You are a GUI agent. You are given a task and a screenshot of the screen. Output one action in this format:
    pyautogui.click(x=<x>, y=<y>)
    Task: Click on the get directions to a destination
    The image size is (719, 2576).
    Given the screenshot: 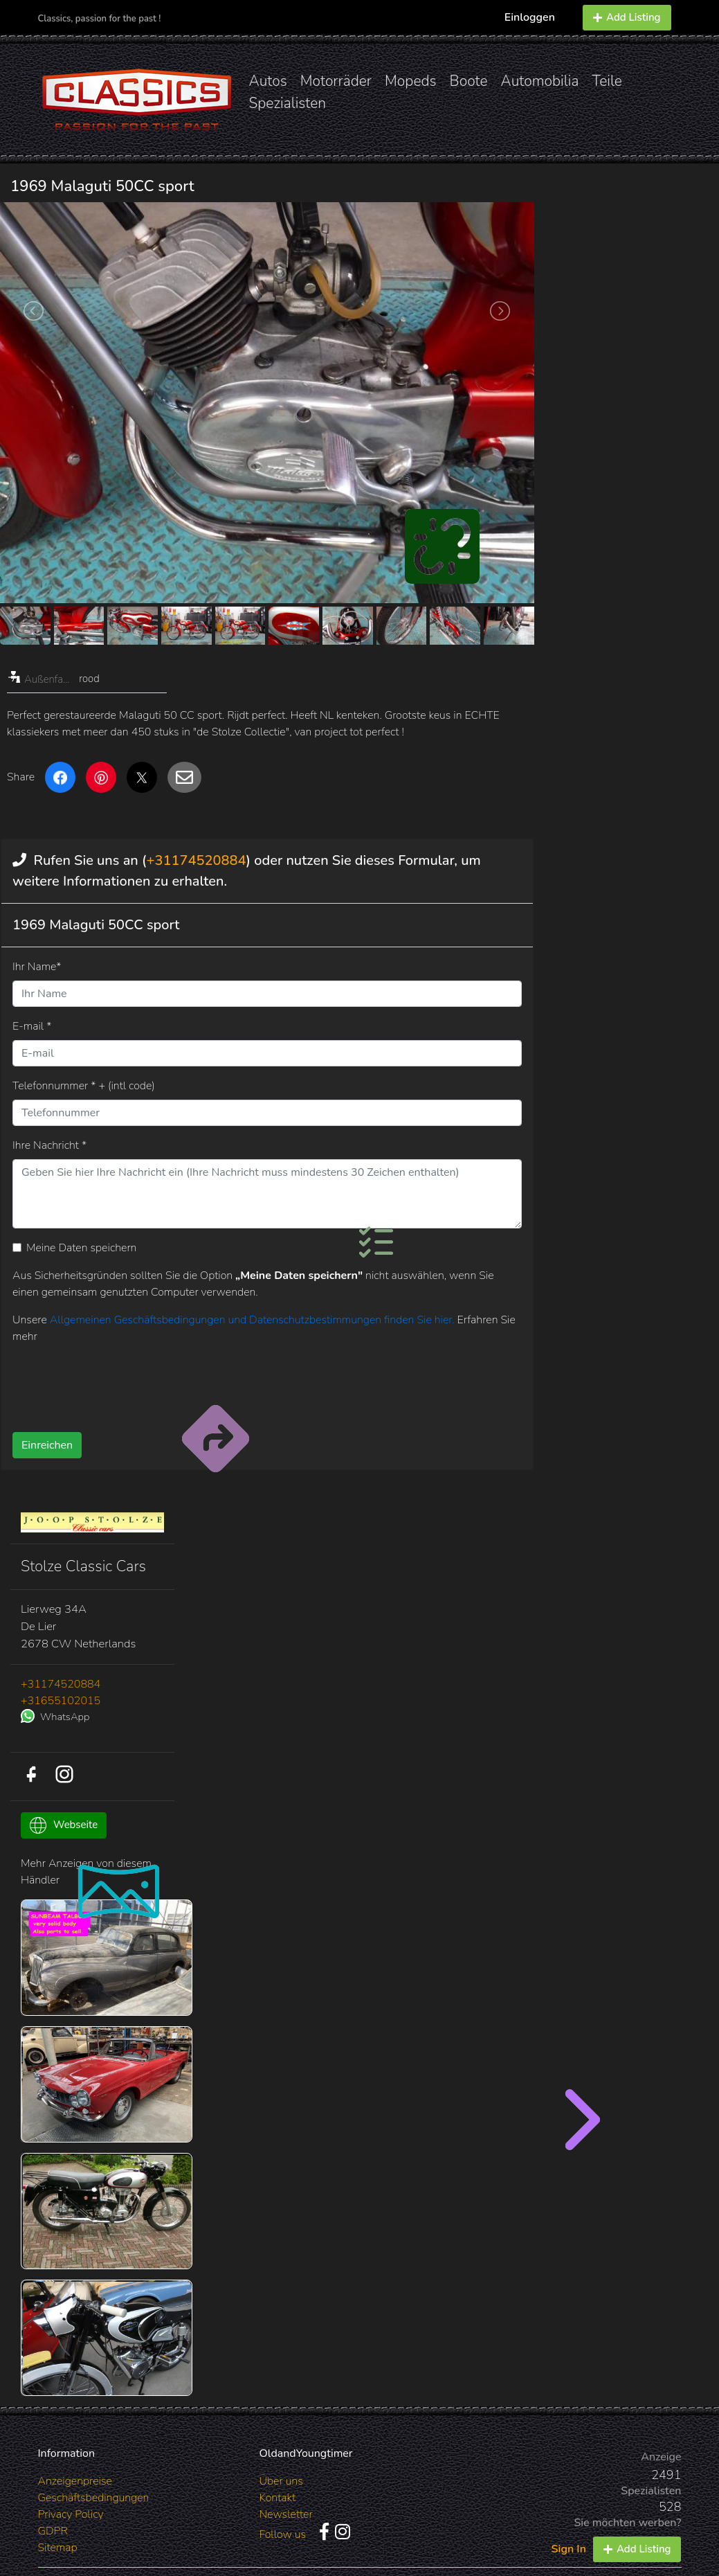 What is the action you would take?
    pyautogui.click(x=215, y=1438)
    